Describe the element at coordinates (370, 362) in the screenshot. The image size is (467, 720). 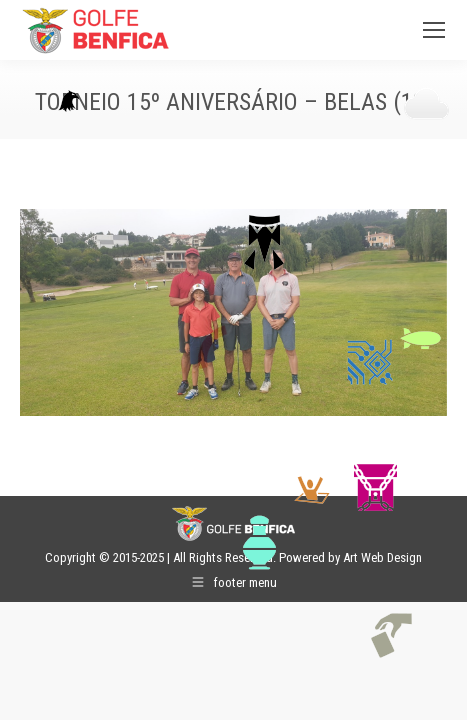
I see `access hardware or system settings` at that location.